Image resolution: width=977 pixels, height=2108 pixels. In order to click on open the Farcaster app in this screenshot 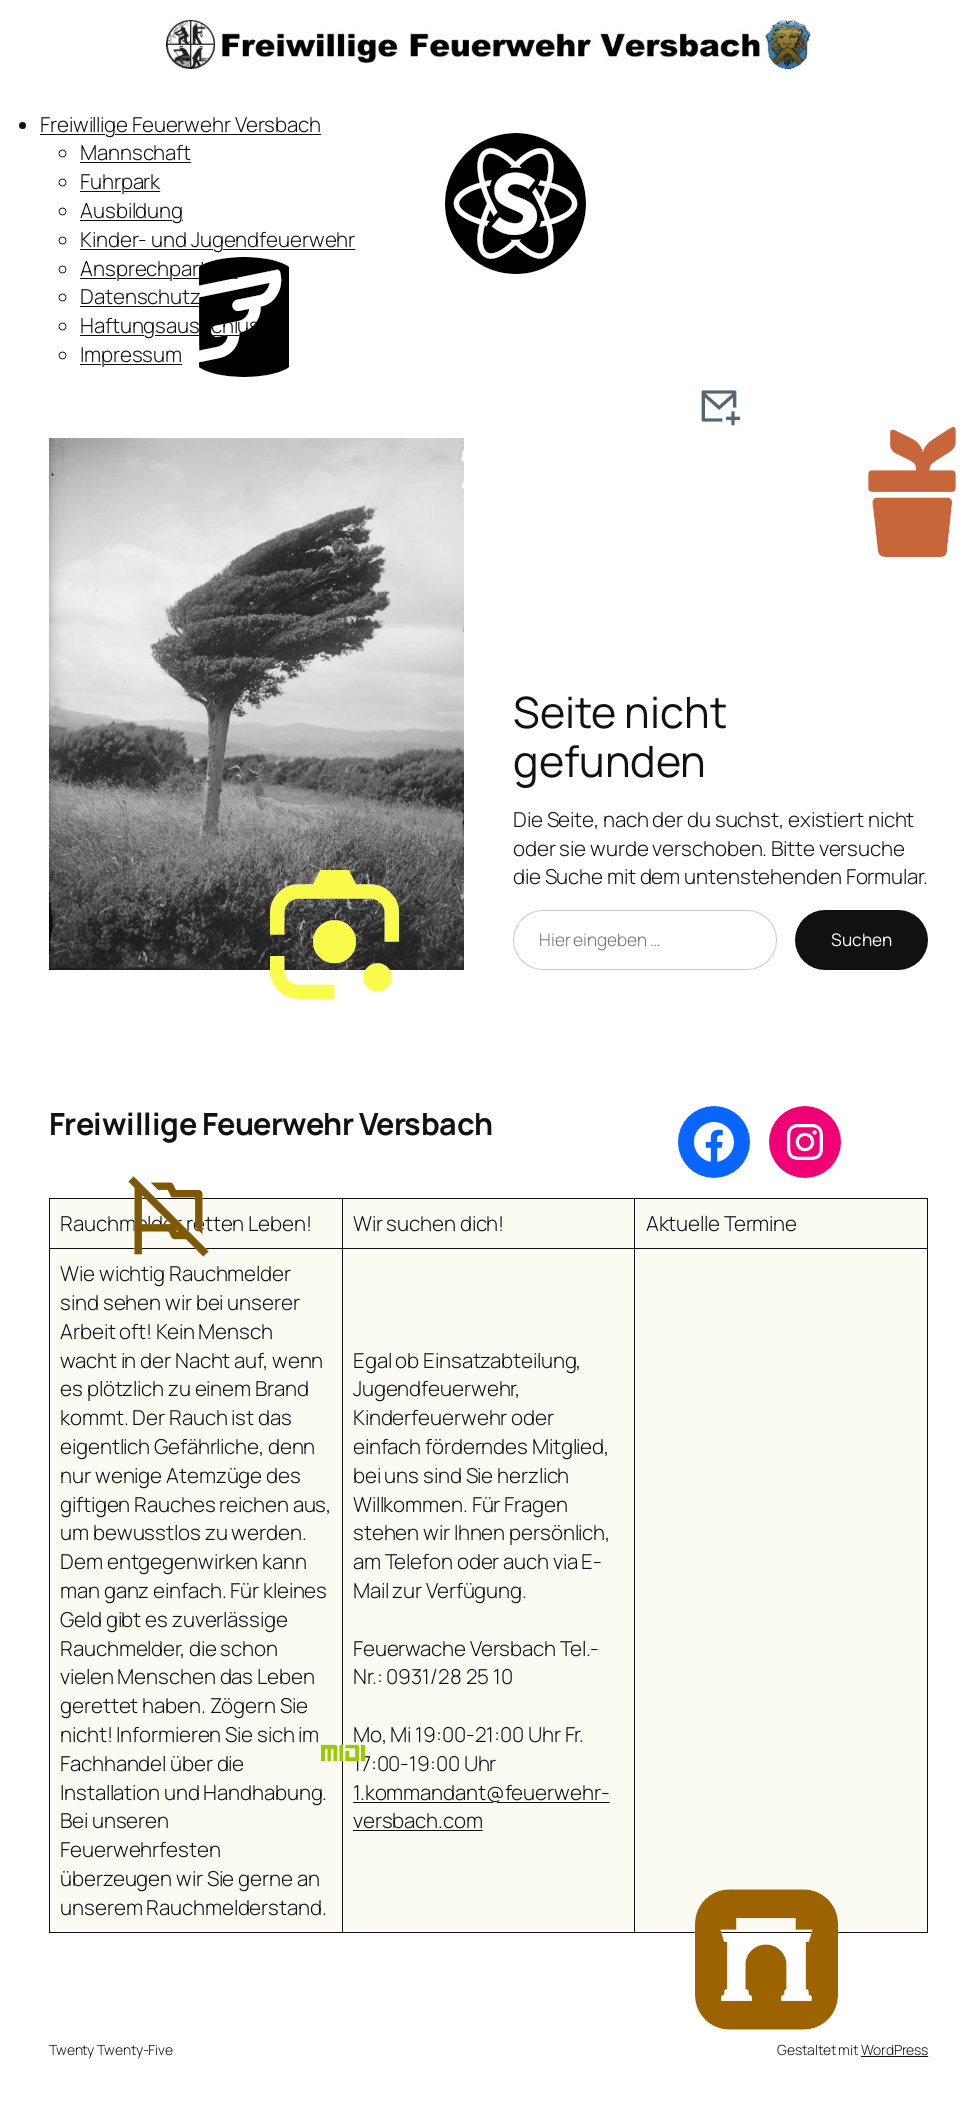, I will do `click(766, 1959)`.